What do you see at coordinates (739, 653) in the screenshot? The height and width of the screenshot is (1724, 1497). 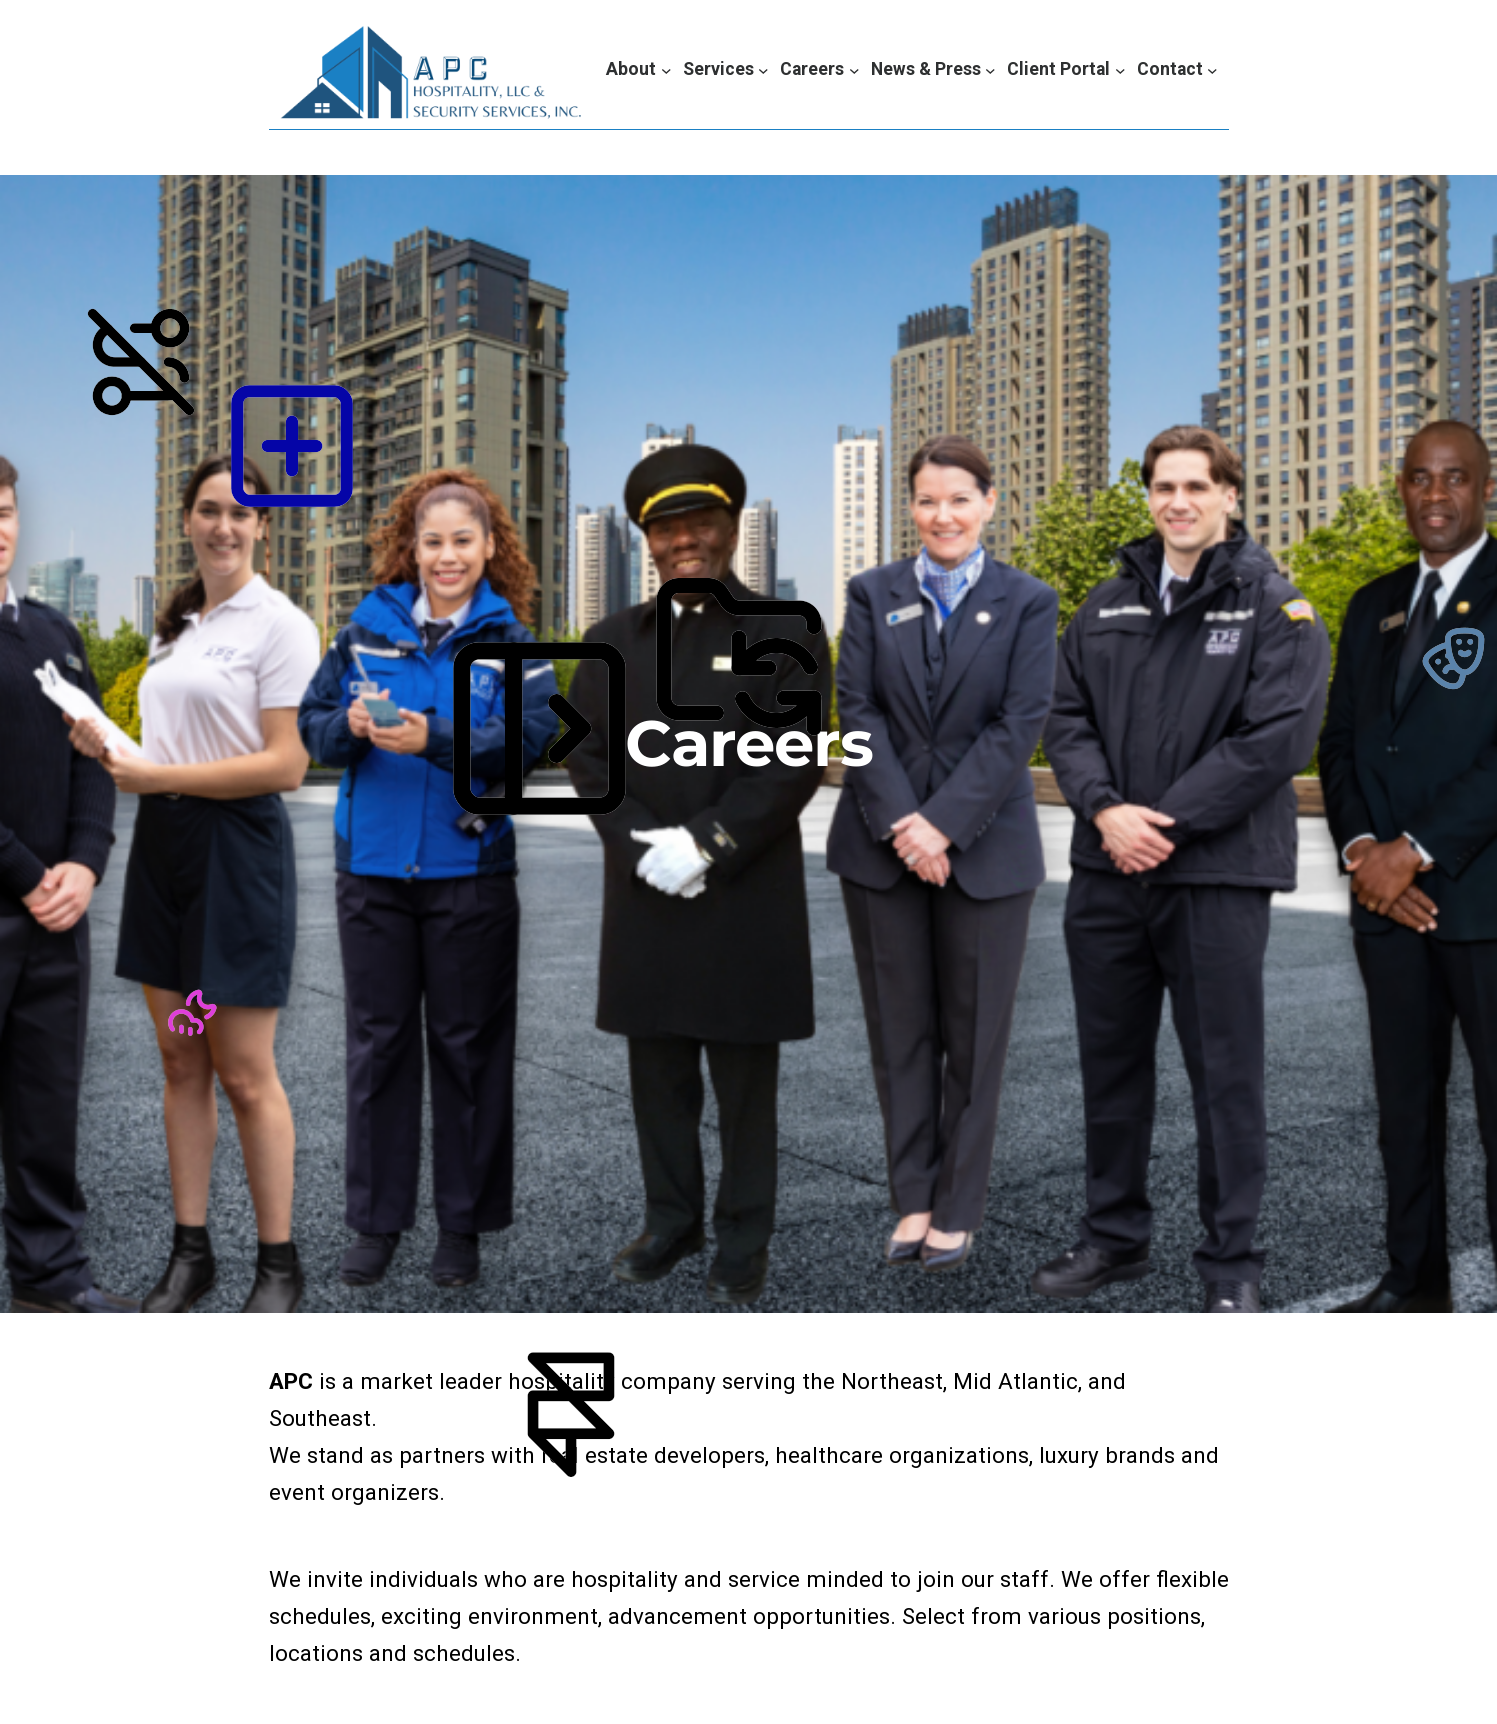 I see `sync folder contents with cloud storage` at bounding box center [739, 653].